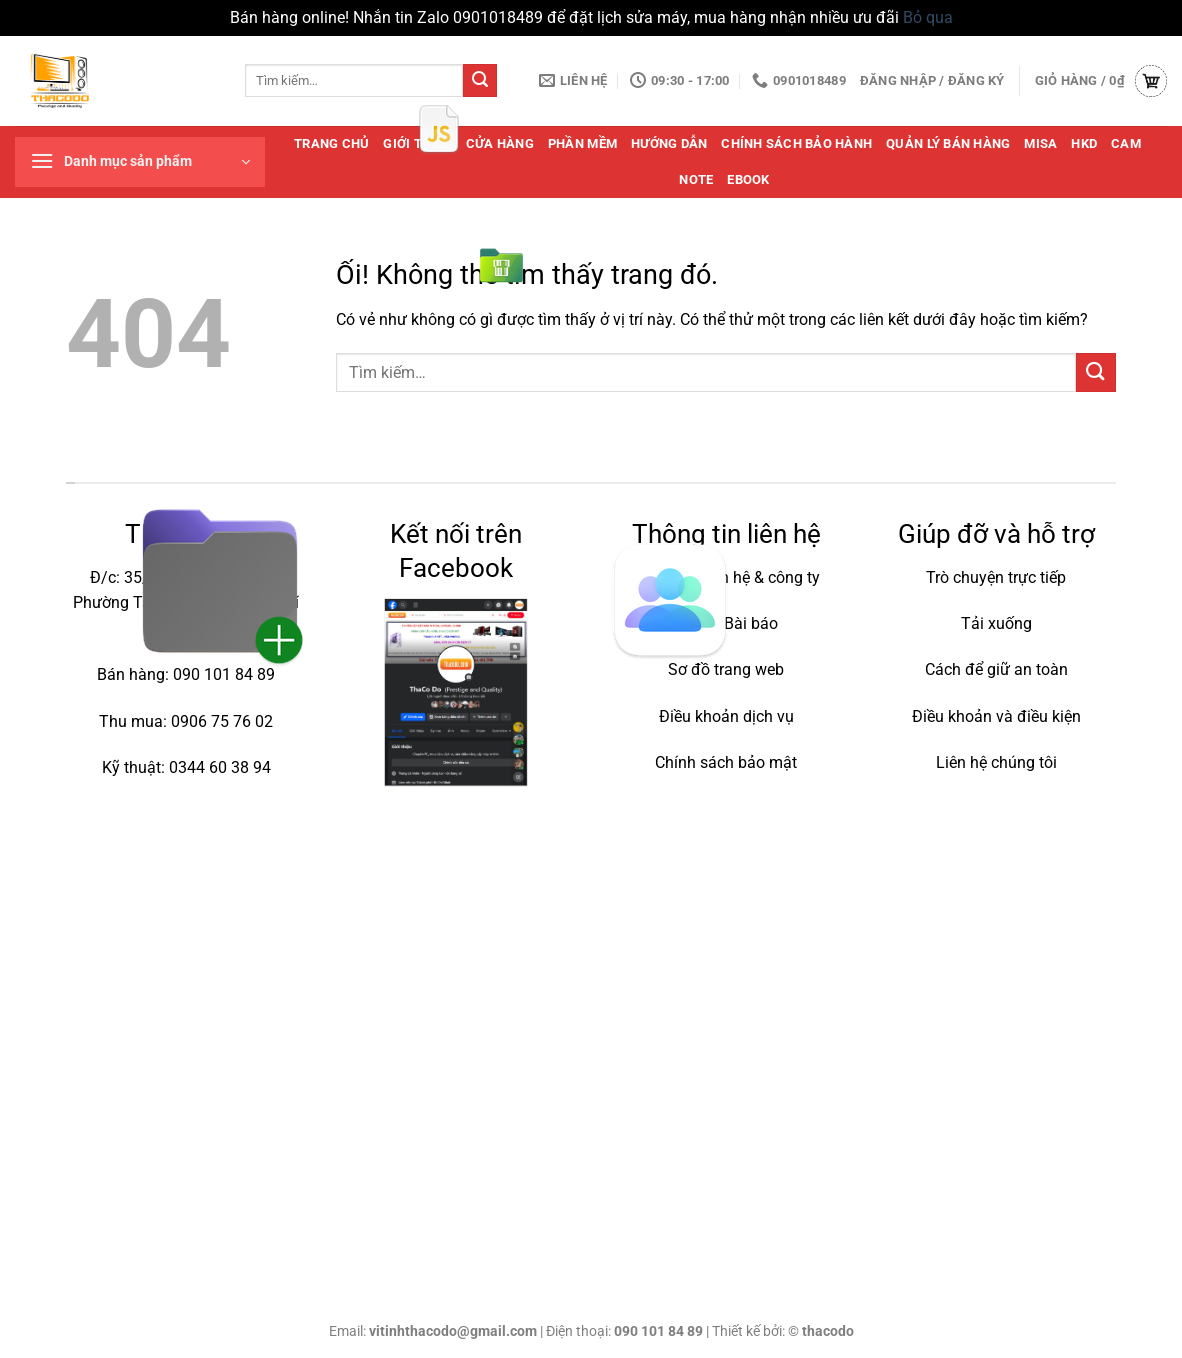  I want to click on open your GameJolt games folder, so click(501, 266).